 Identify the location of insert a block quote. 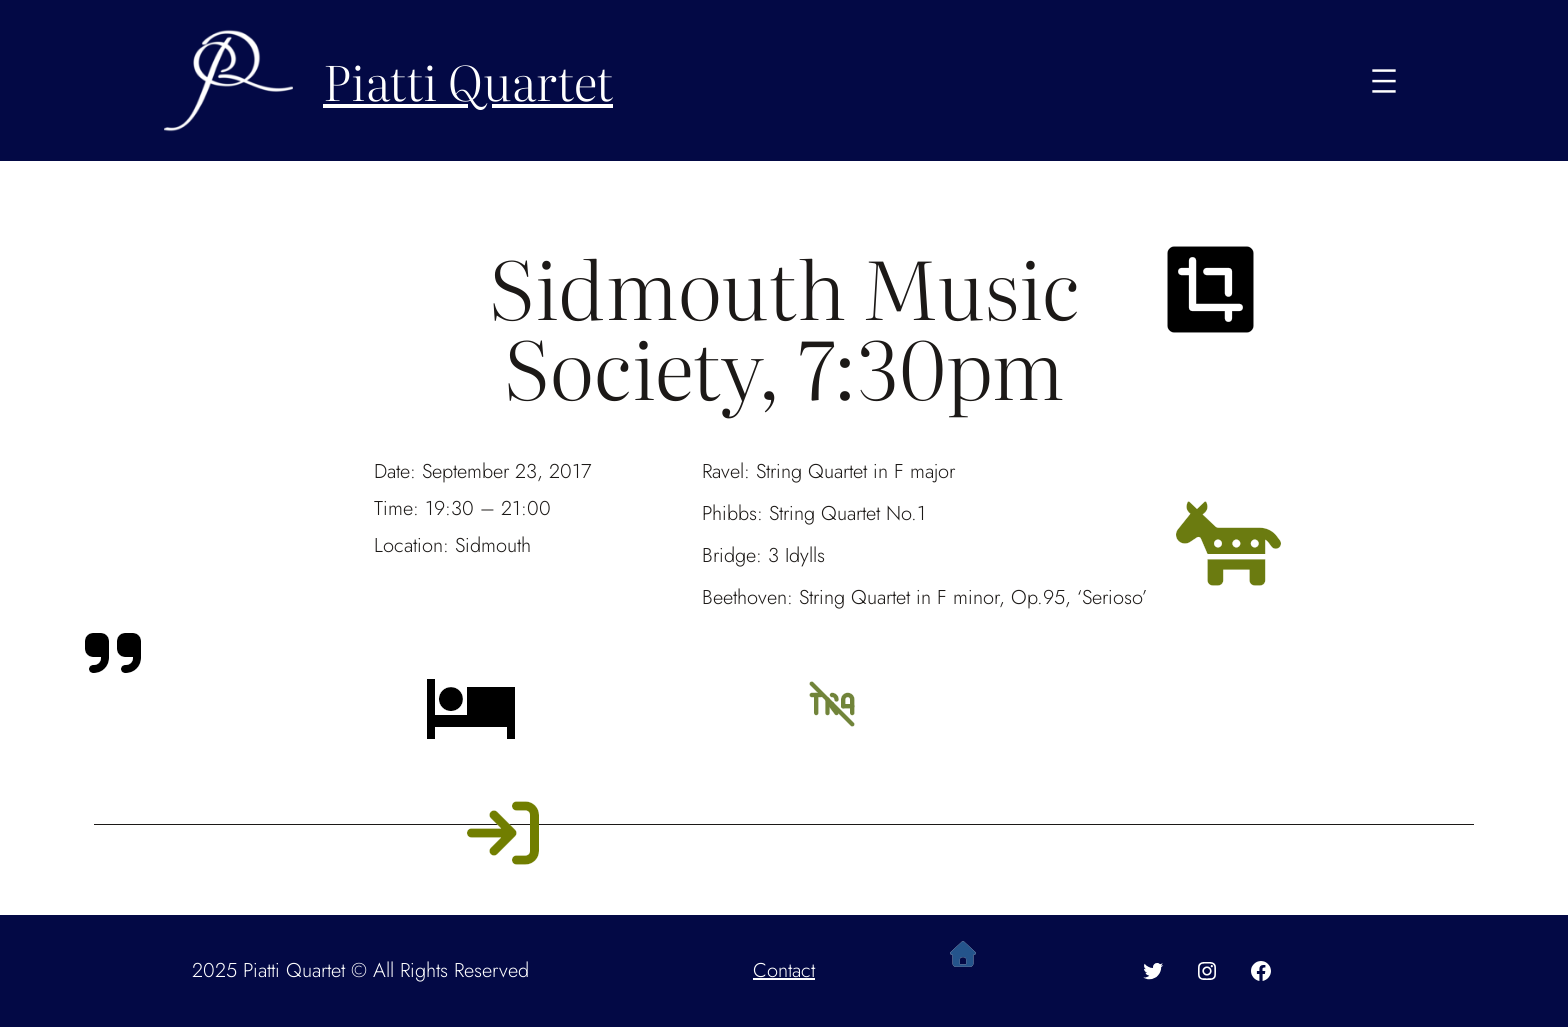
(113, 653).